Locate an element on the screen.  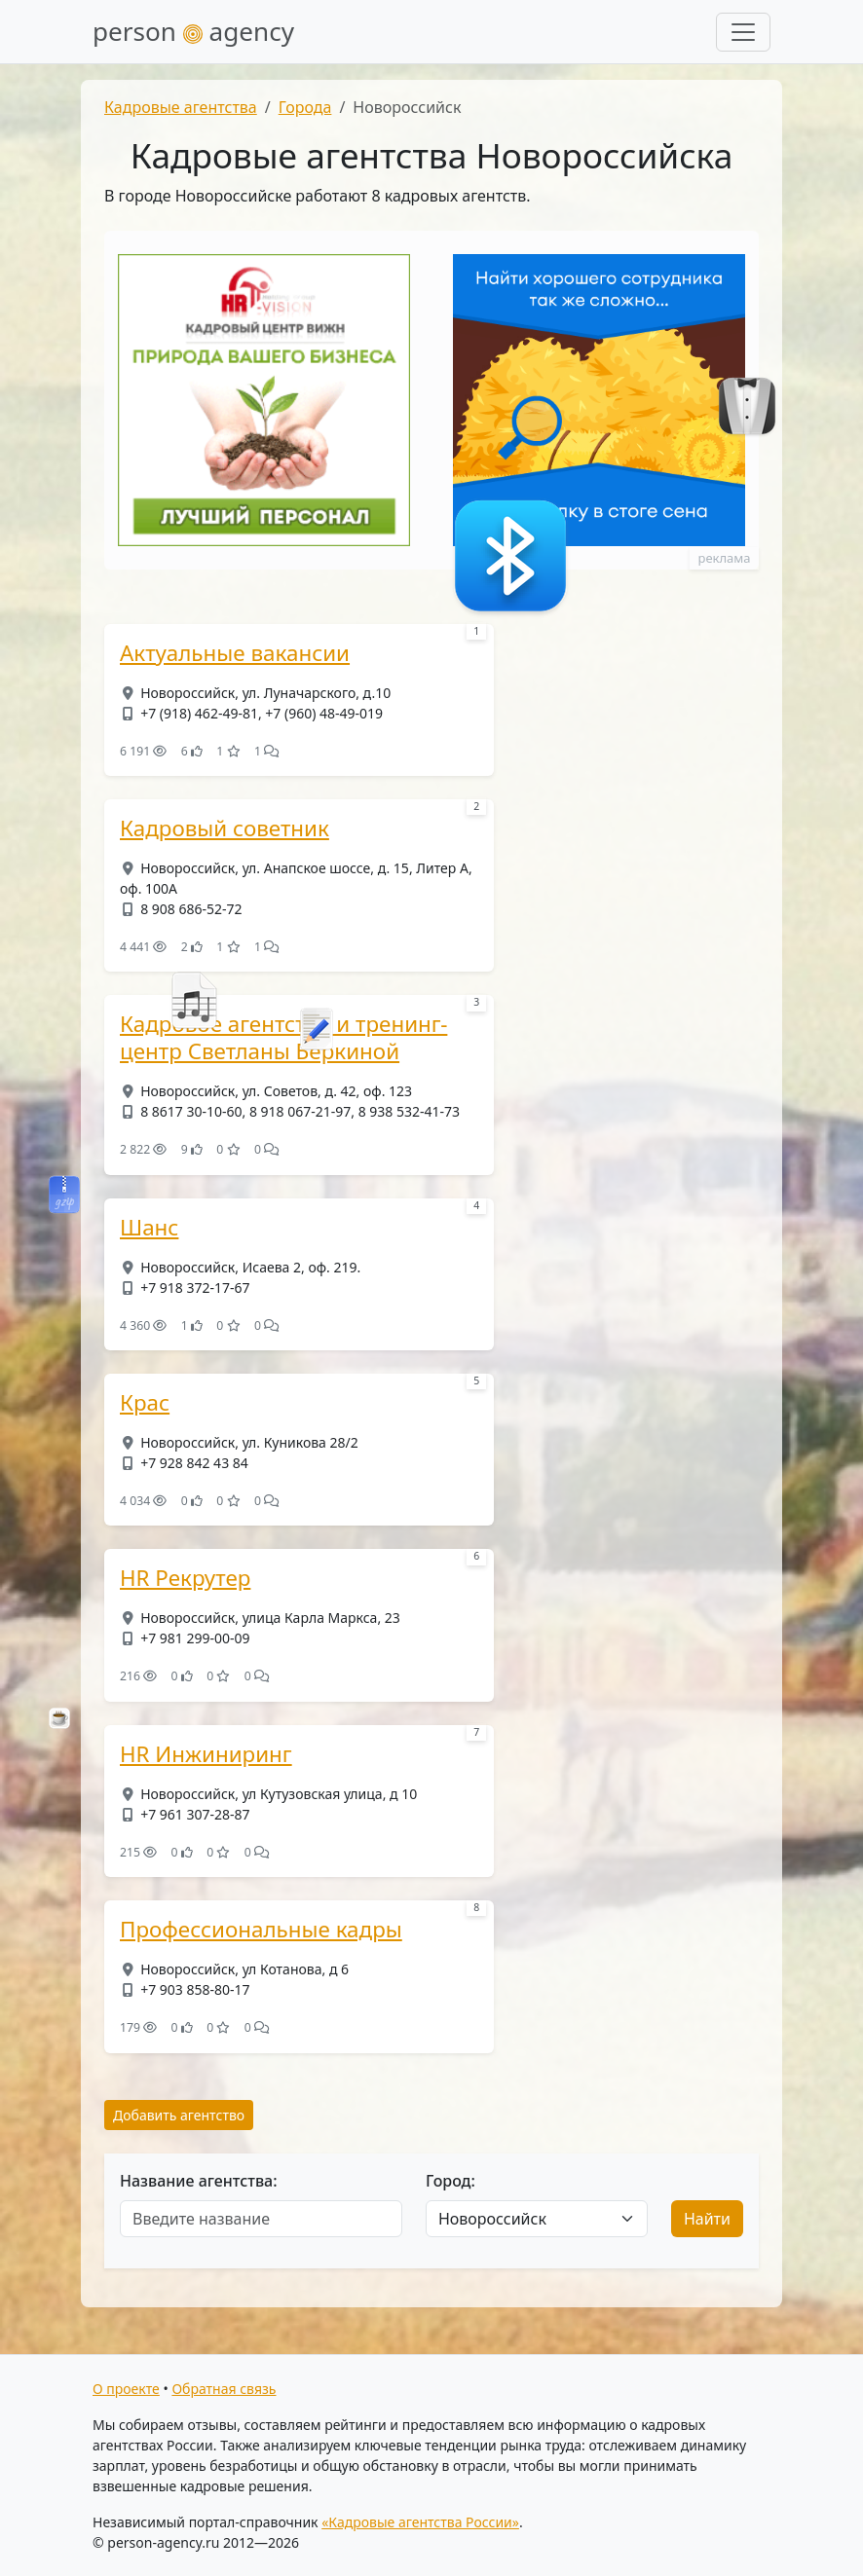
open theme configuration settings is located at coordinates (747, 406).